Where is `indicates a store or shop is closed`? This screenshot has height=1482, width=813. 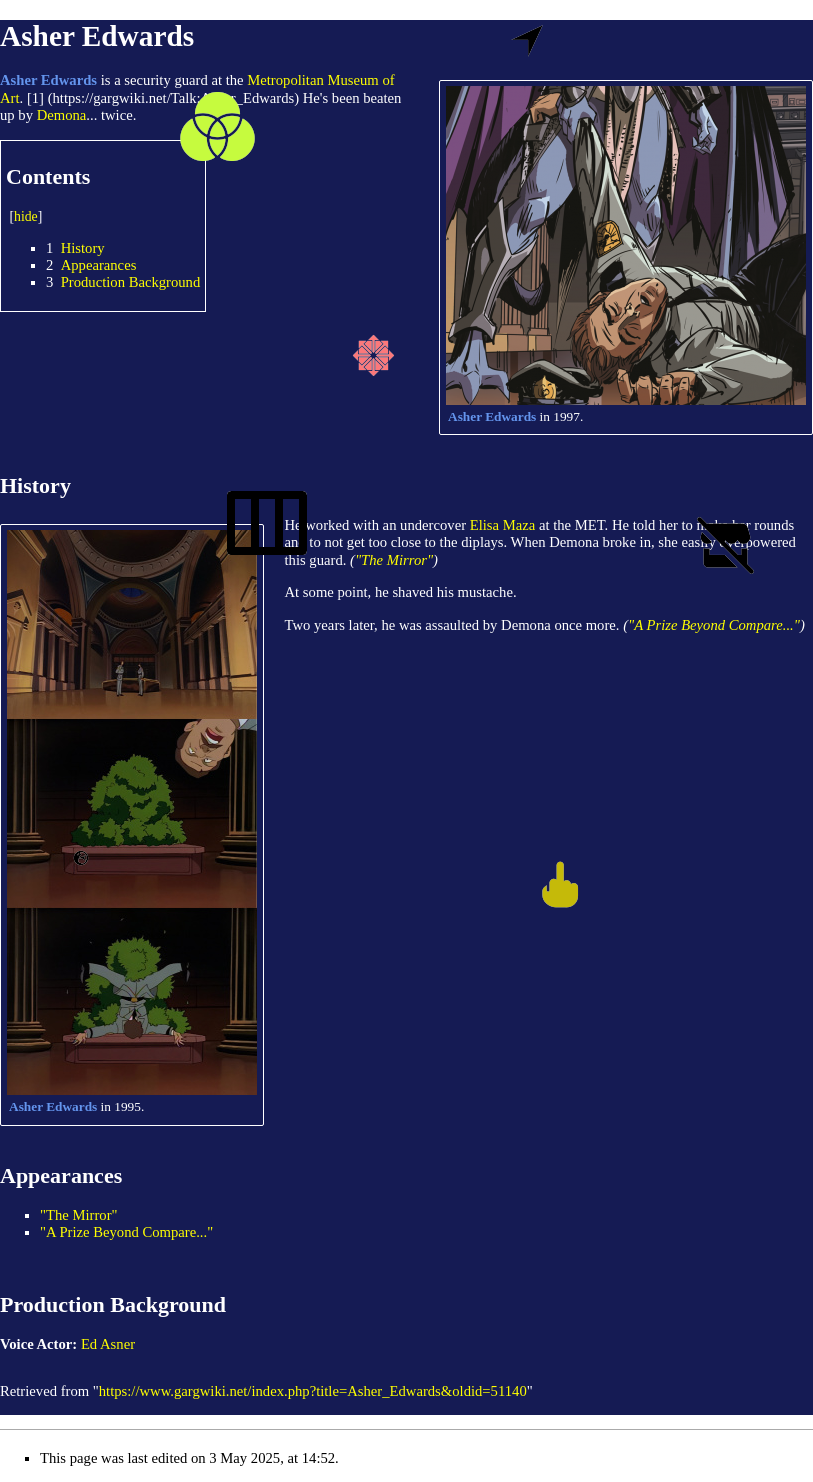
indicates a store or shop is closed is located at coordinates (725, 545).